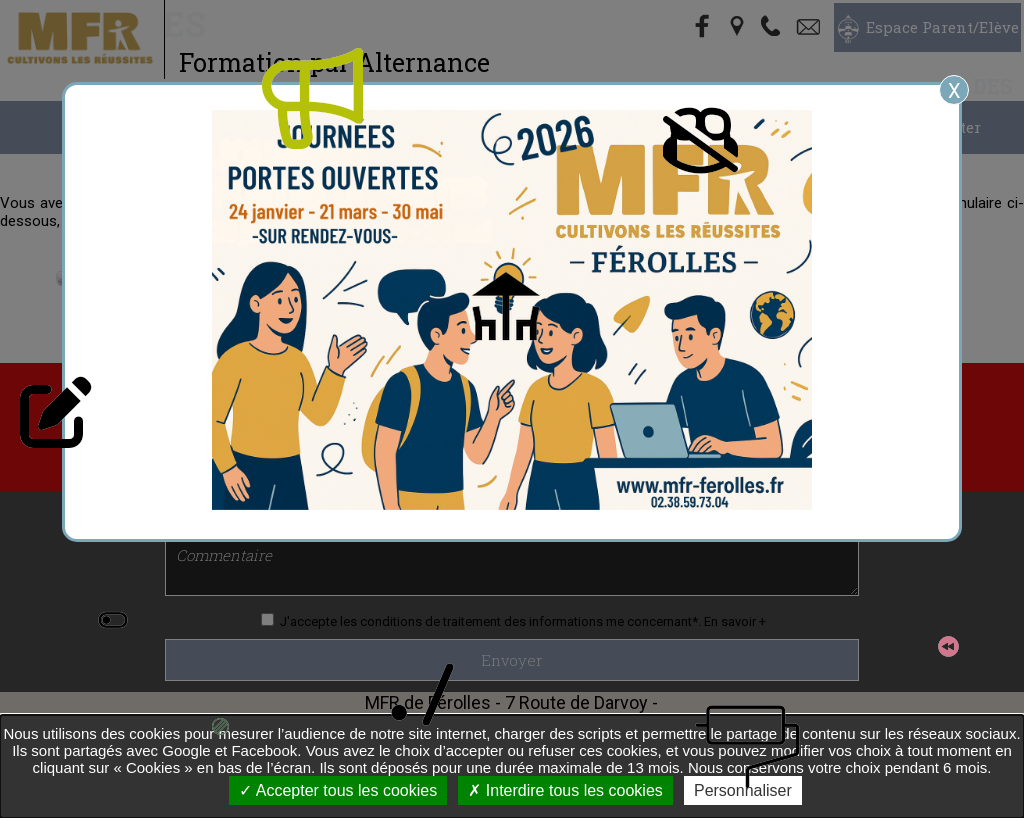  What do you see at coordinates (948, 646) in the screenshot?
I see `skip to previous track` at bounding box center [948, 646].